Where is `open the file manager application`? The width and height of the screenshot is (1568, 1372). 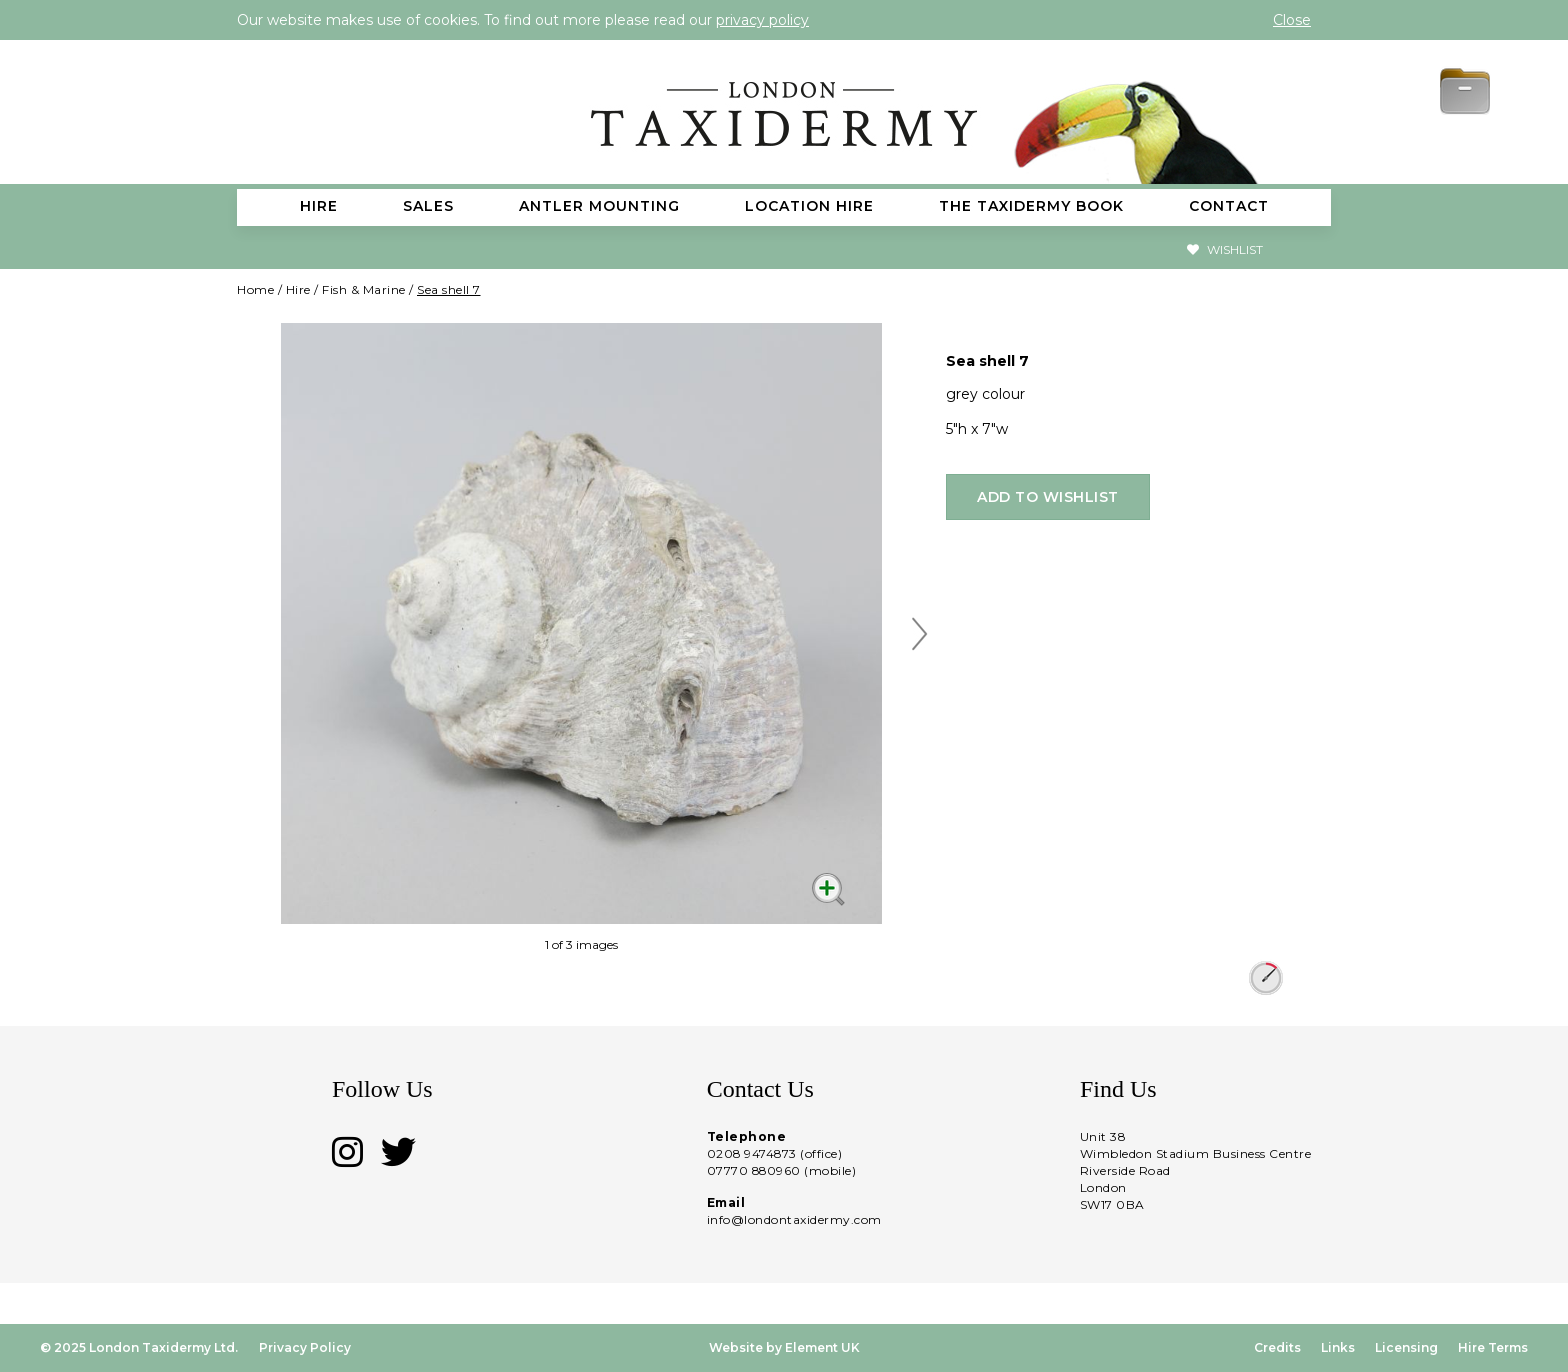
open the file manager application is located at coordinates (1465, 91).